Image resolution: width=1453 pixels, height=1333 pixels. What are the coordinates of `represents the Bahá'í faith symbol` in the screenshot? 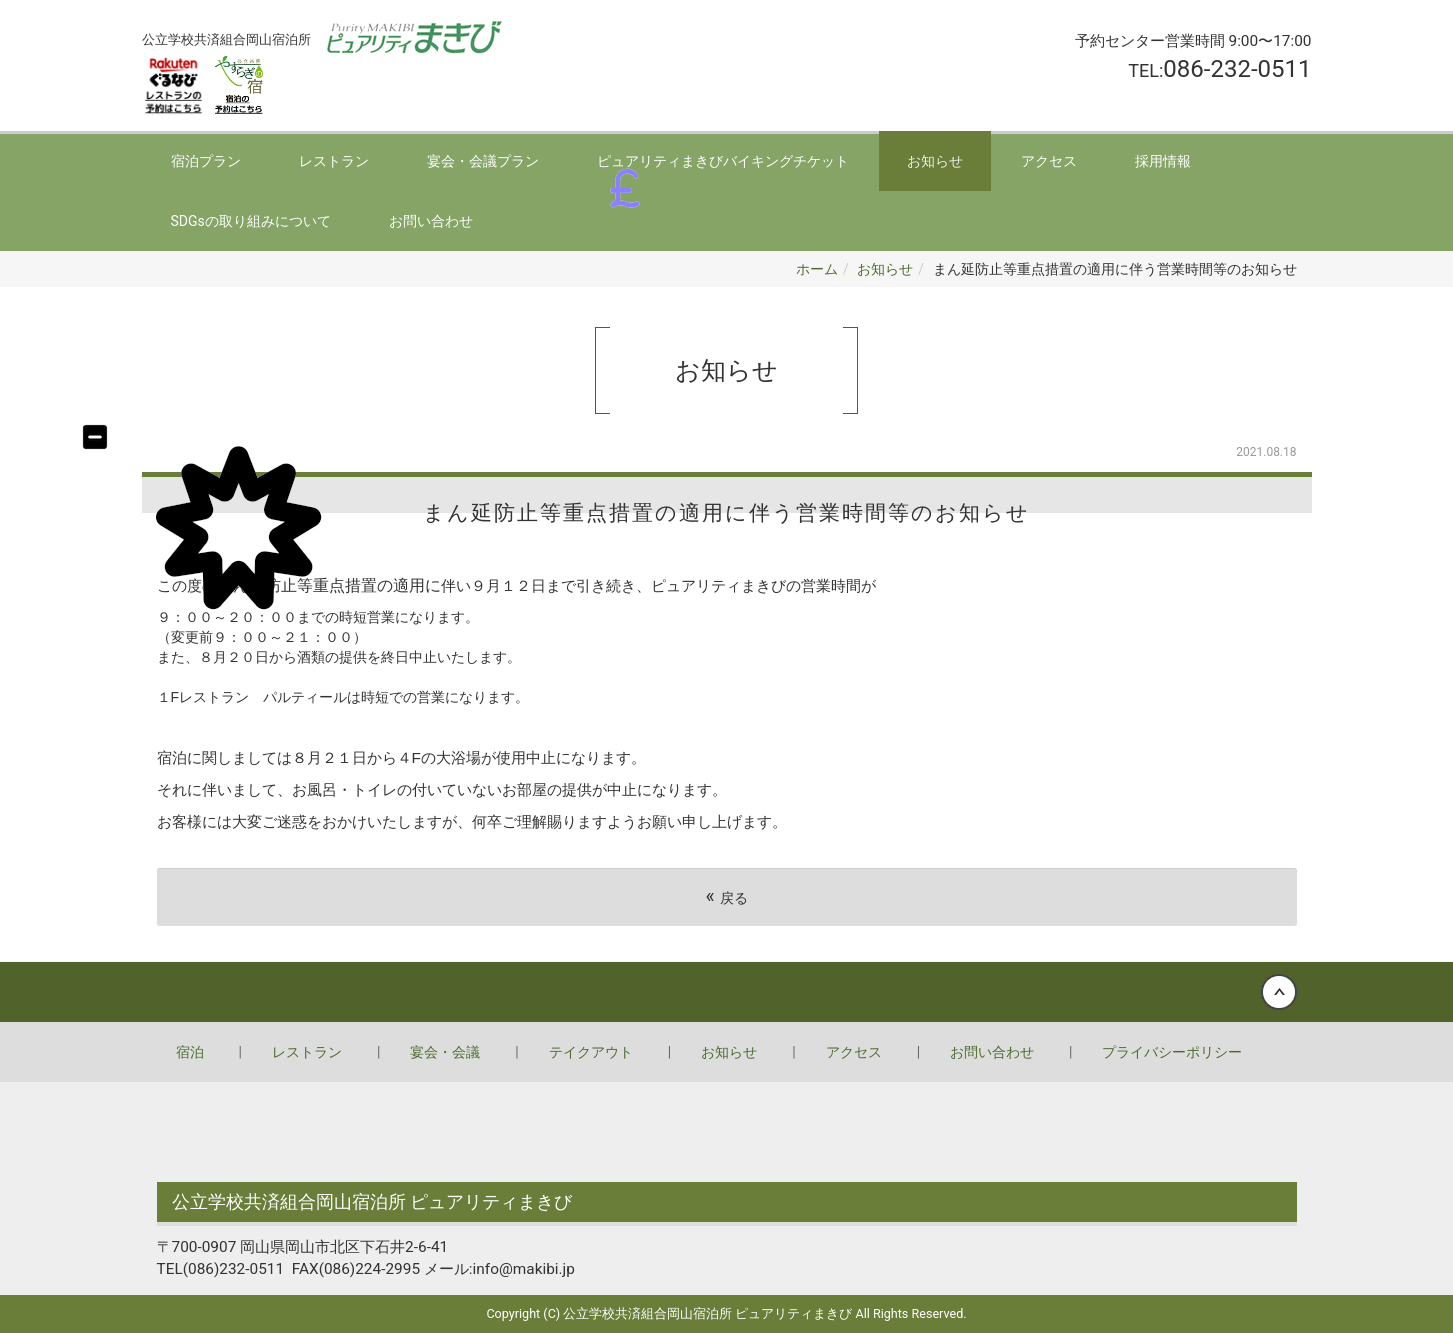 It's located at (238, 527).